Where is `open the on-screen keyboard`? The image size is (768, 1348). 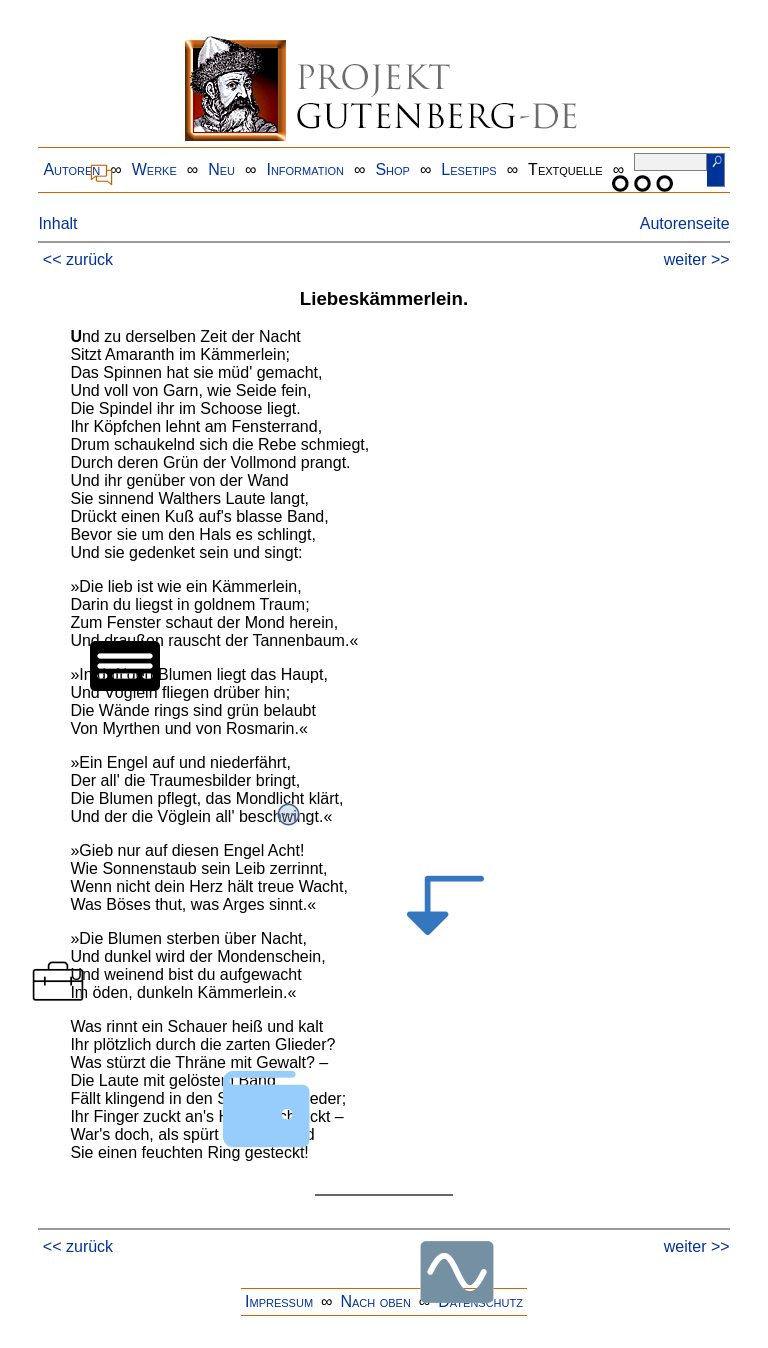 open the on-screen keyboard is located at coordinates (125, 666).